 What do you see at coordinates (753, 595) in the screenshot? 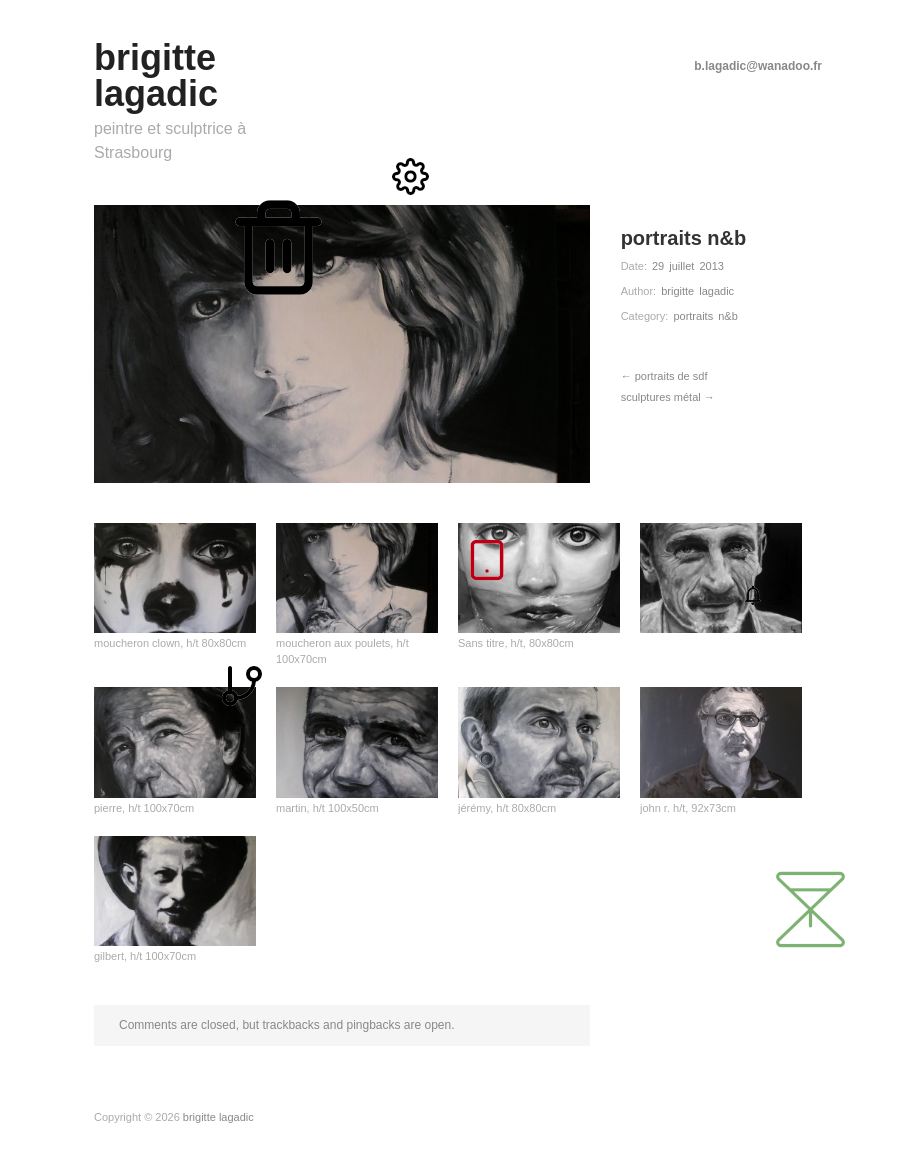
I see `view your notifications` at bounding box center [753, 595].